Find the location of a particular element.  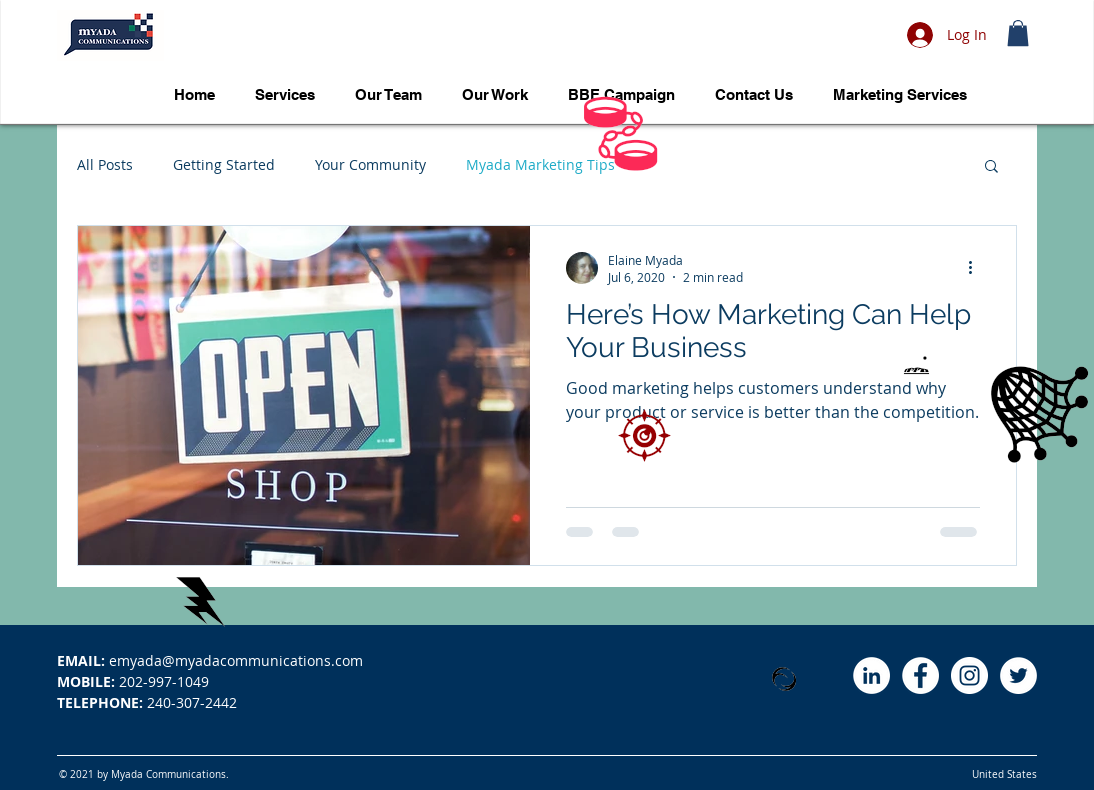

indicates a prisoner or captive character status is located at coordinates (620, 133).